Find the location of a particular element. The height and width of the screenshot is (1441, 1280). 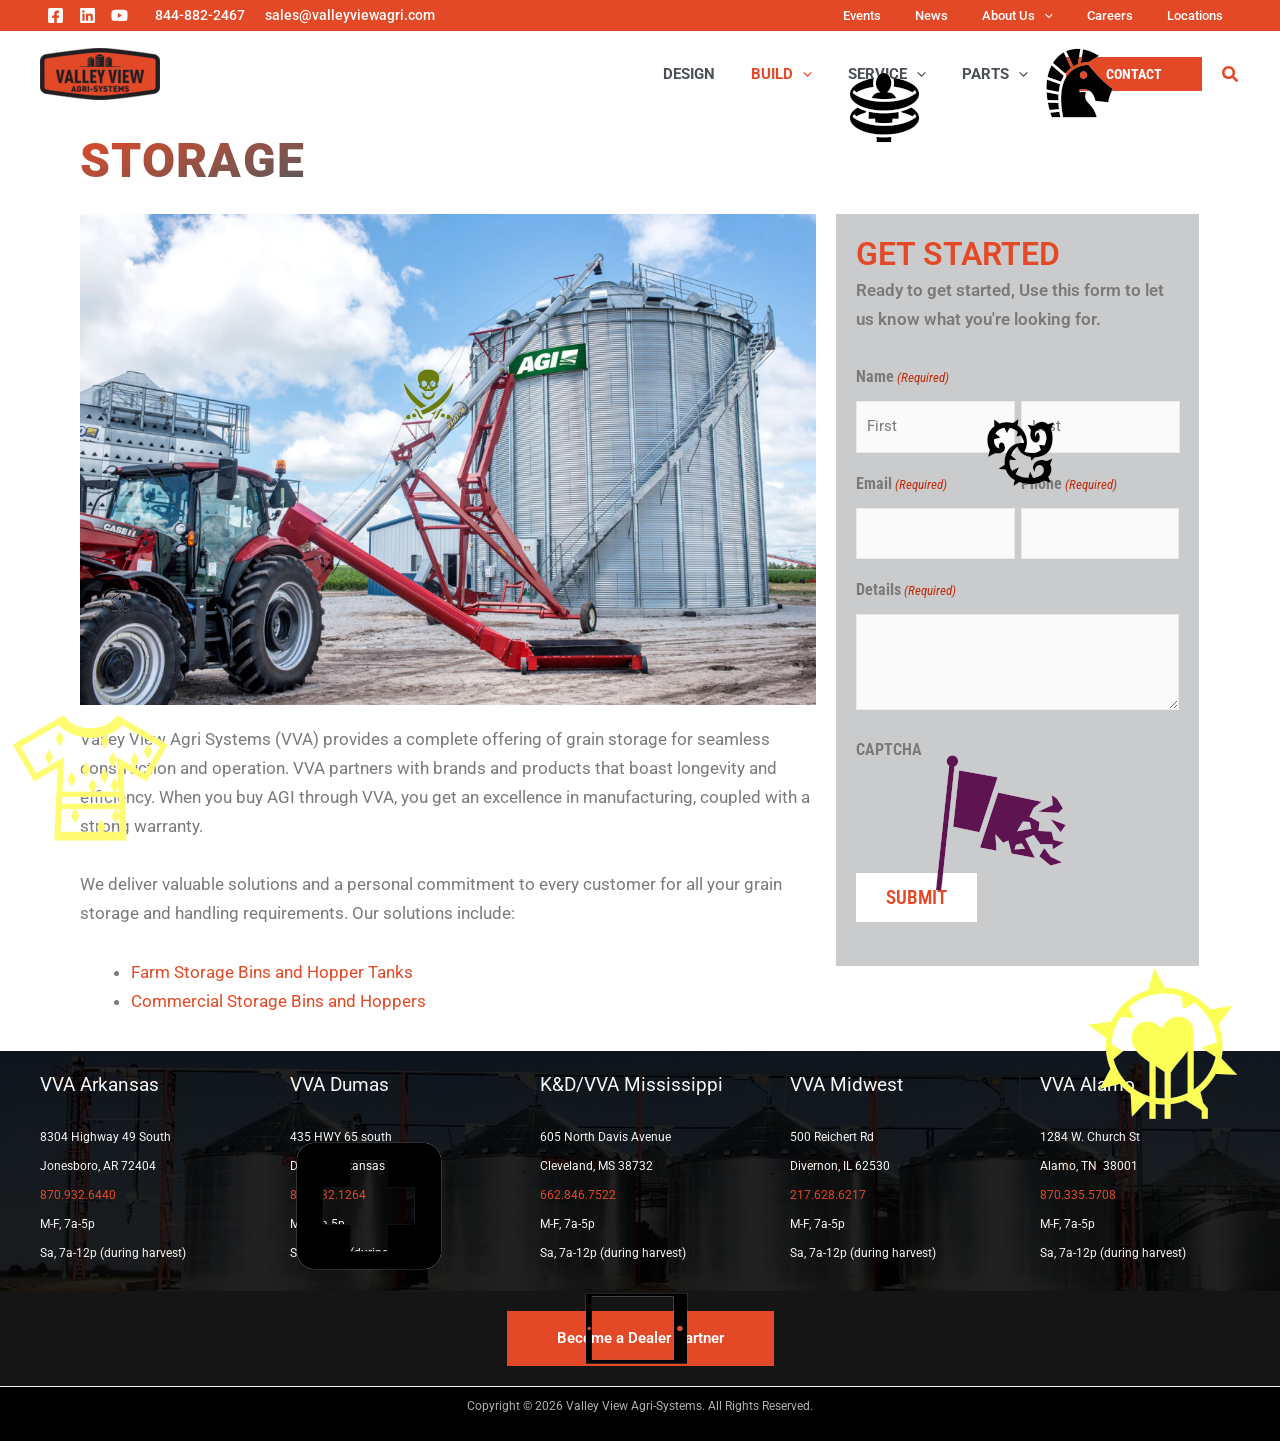

indicates a defeated faction or conquered territory is located at coordinates (998, 822).